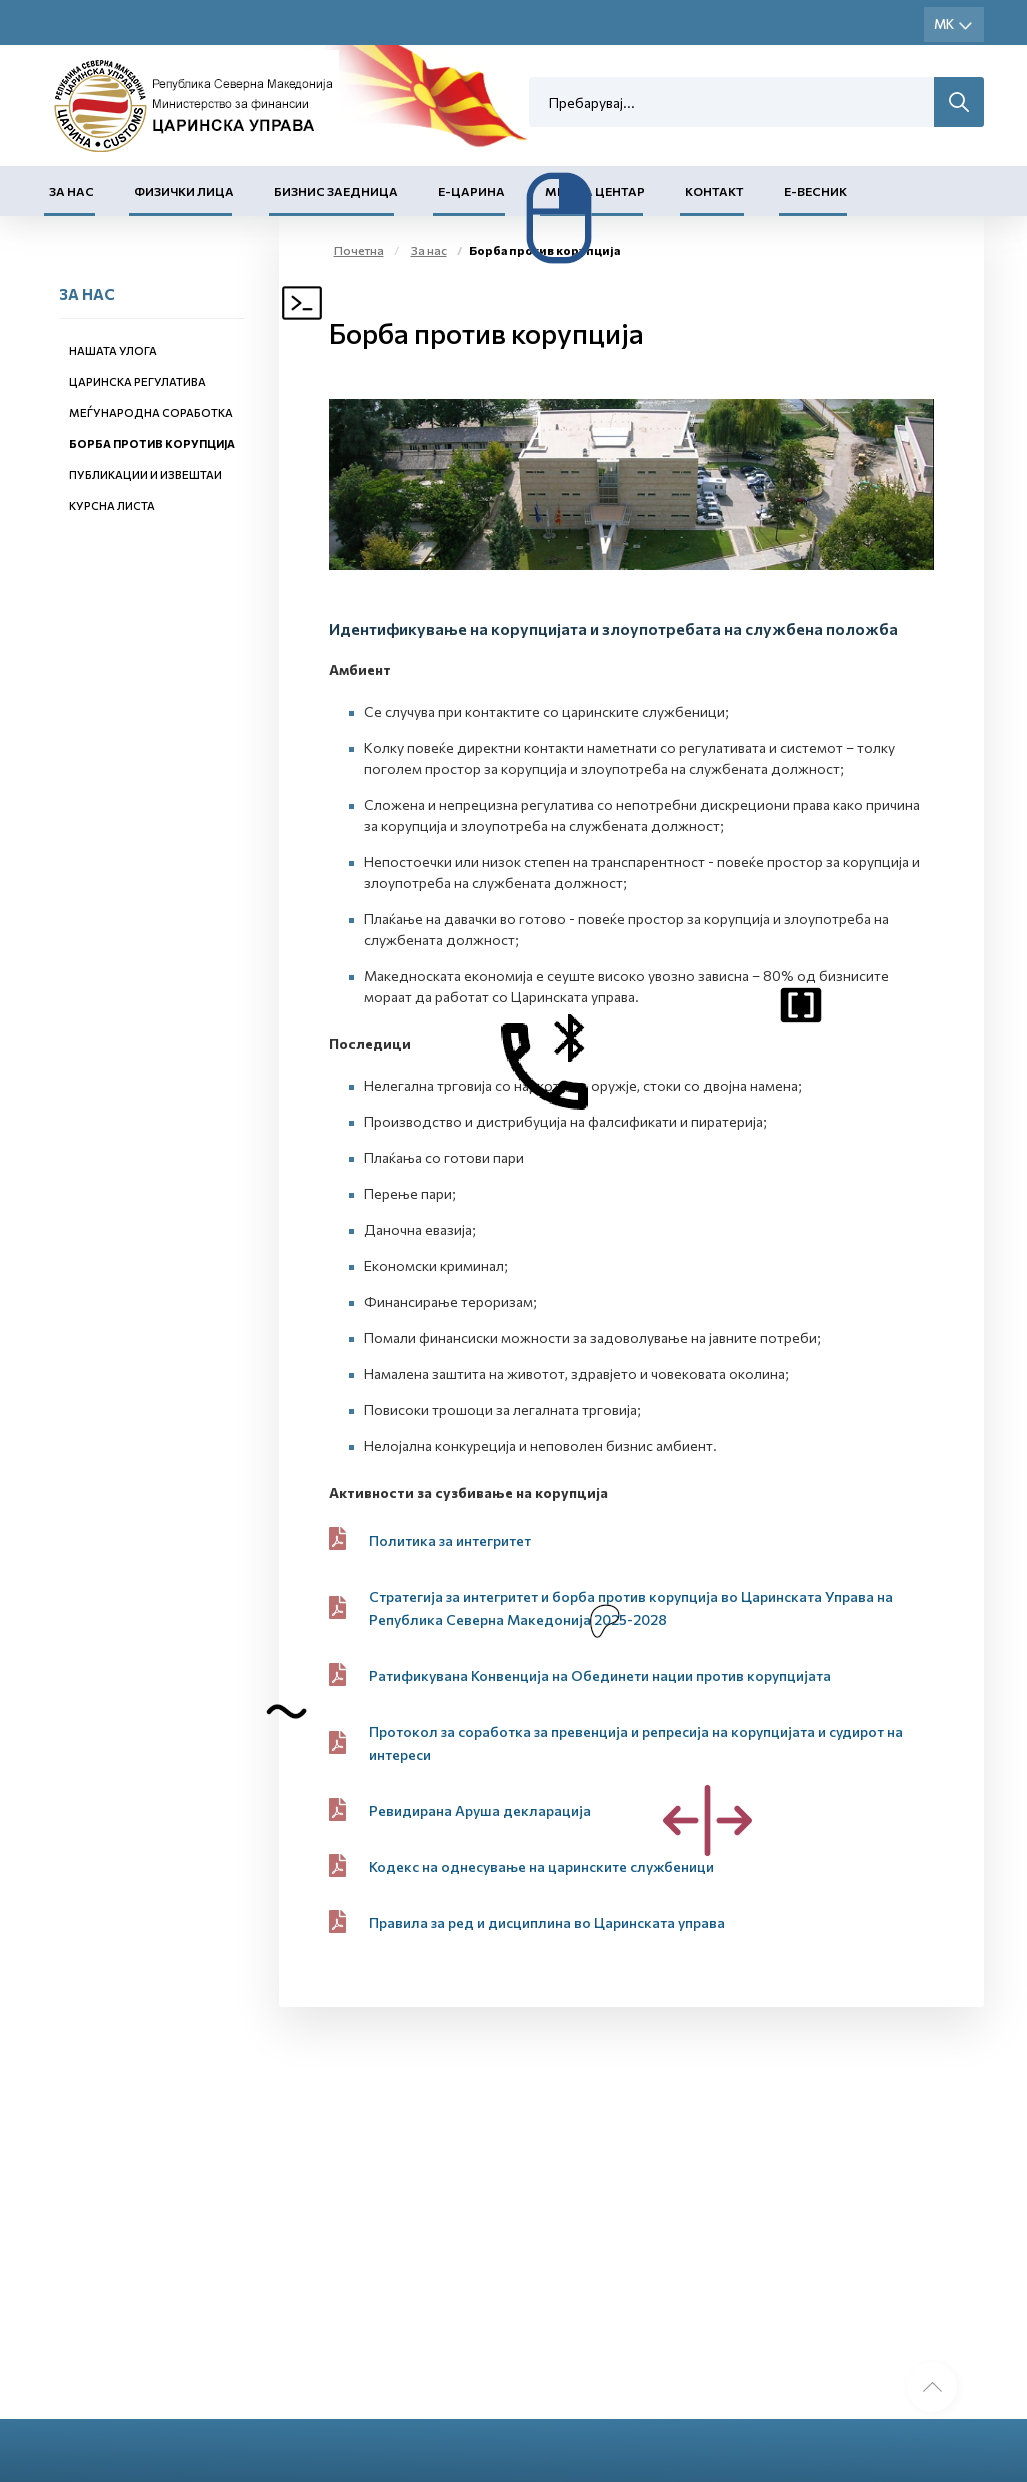 This screenshot has width=1027, height=2482. I want to click on indicates an active call using bluetooth speaker, so click(544, 1066).